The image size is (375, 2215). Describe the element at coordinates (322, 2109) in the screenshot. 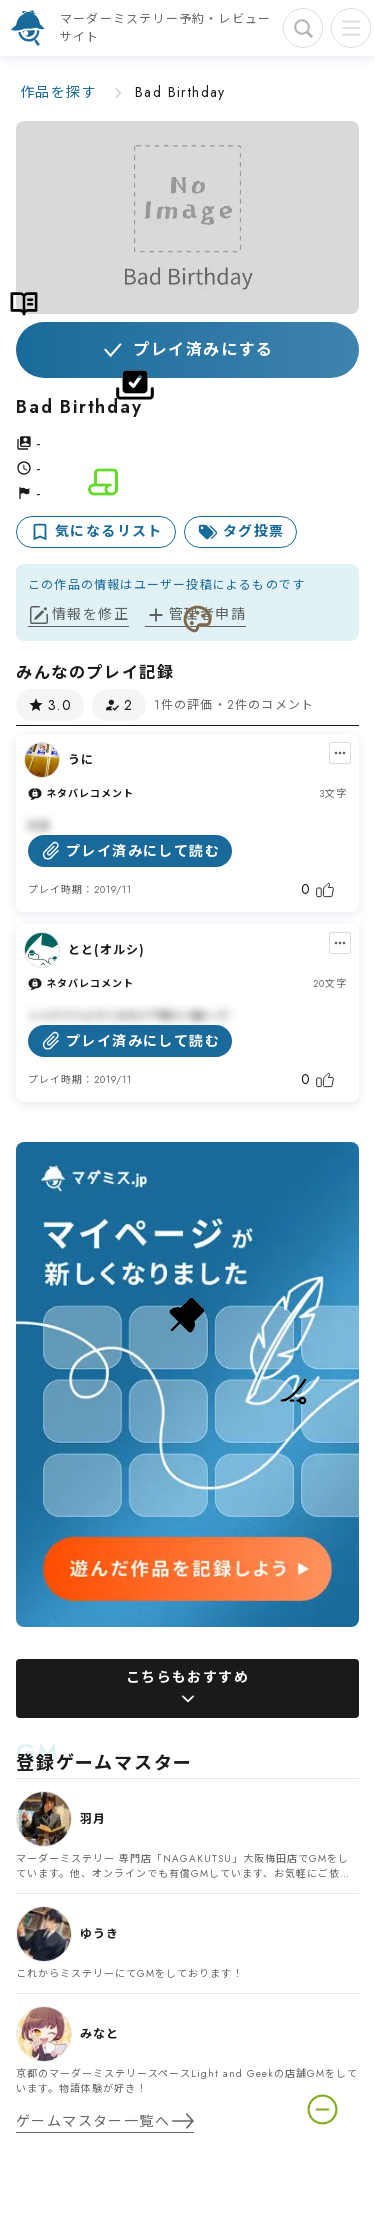

I see `remove an item from a list or cart` at that location.